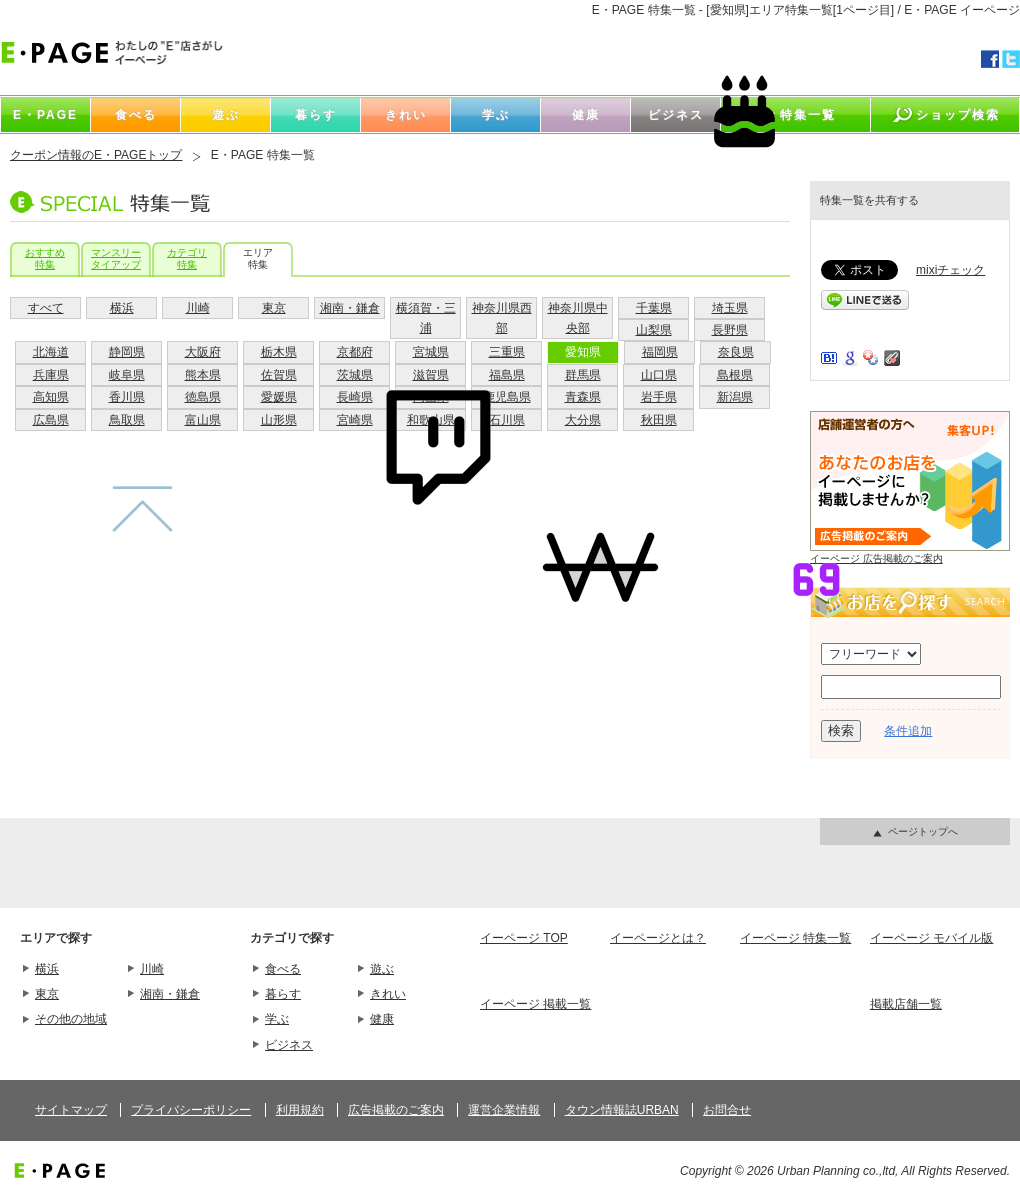 This screenshot has height=1201, width=1020. I want to click on indicates south korean won currency, so click(600, 563).